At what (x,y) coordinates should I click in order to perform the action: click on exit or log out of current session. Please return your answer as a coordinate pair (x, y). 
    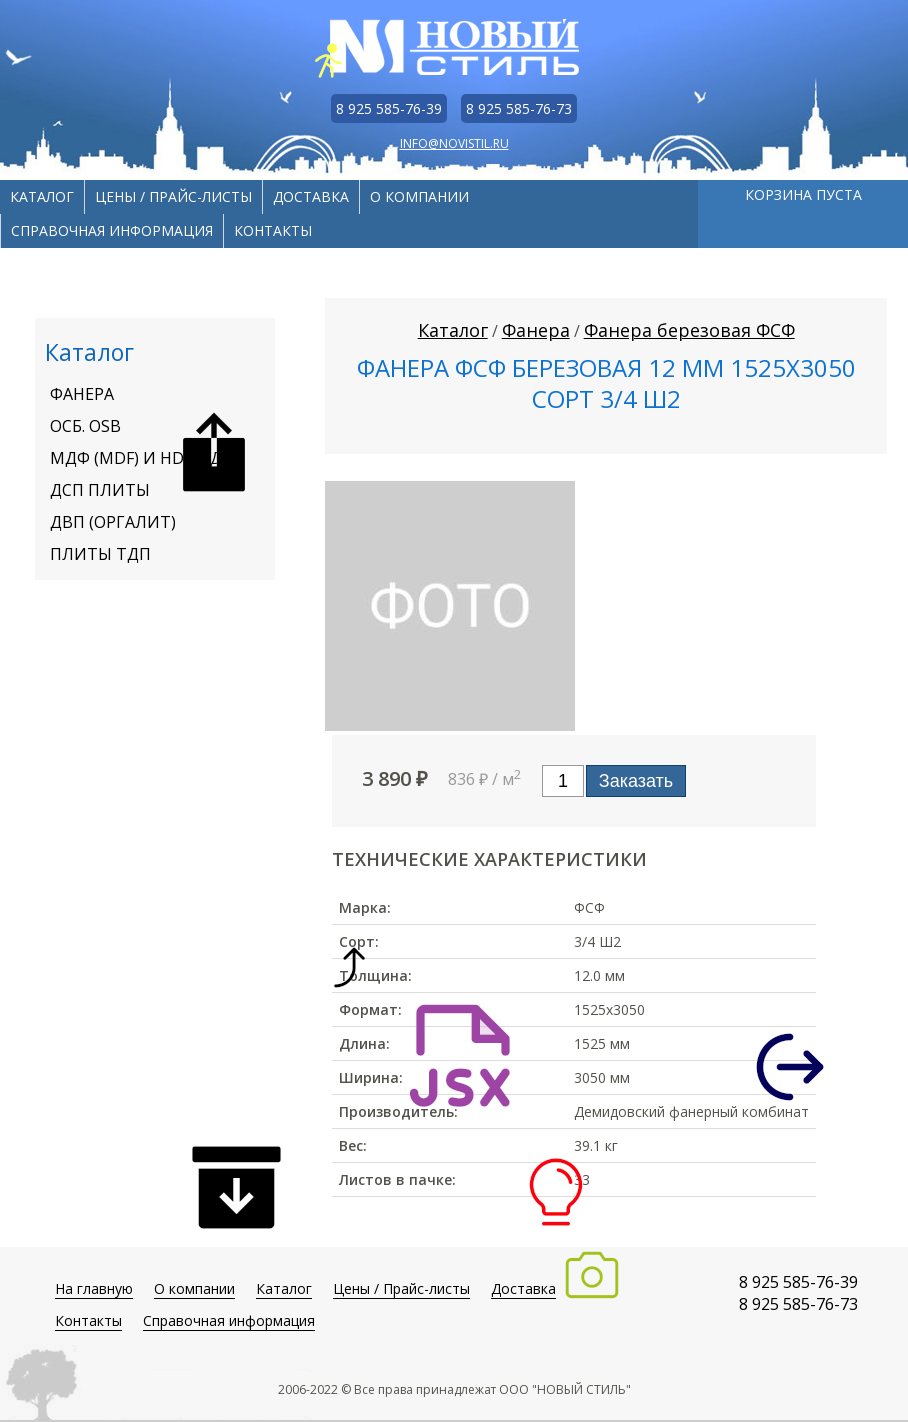
    Looking at the image, I should click on (790, 1067).